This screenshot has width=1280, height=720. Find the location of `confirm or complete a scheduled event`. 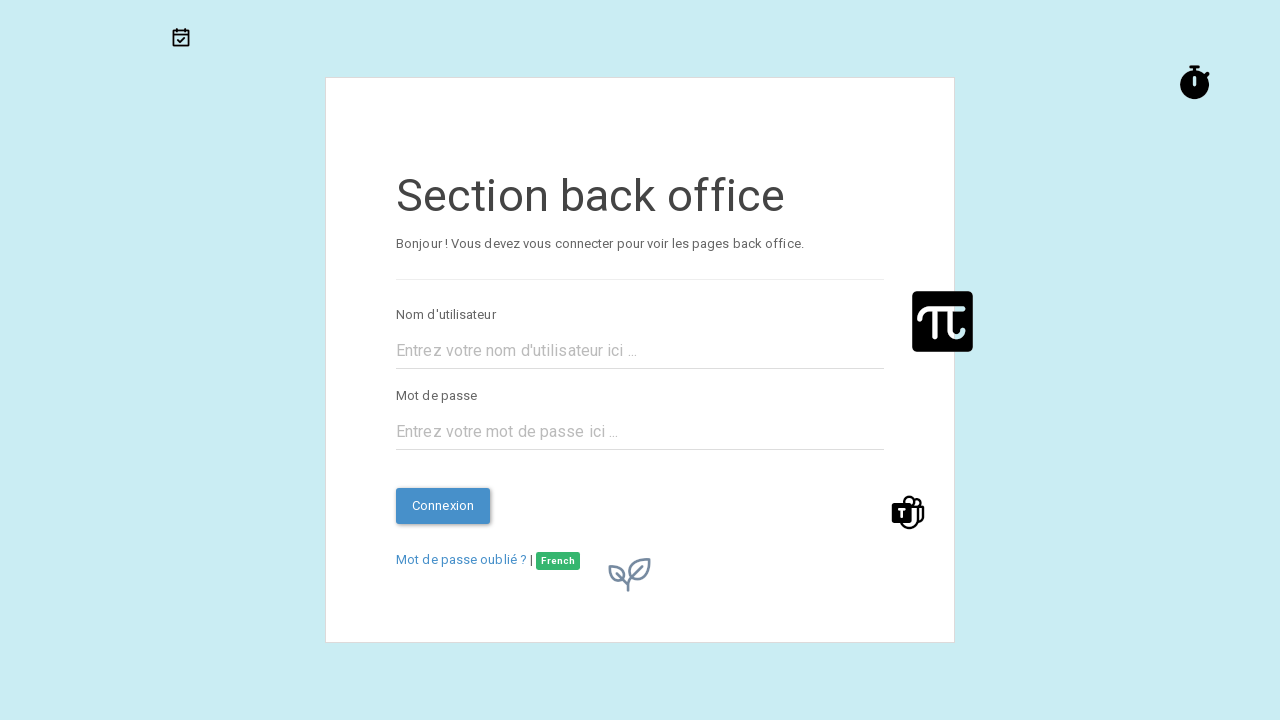

confirm or complete a scheduled event is located at coordinates (181, 38).